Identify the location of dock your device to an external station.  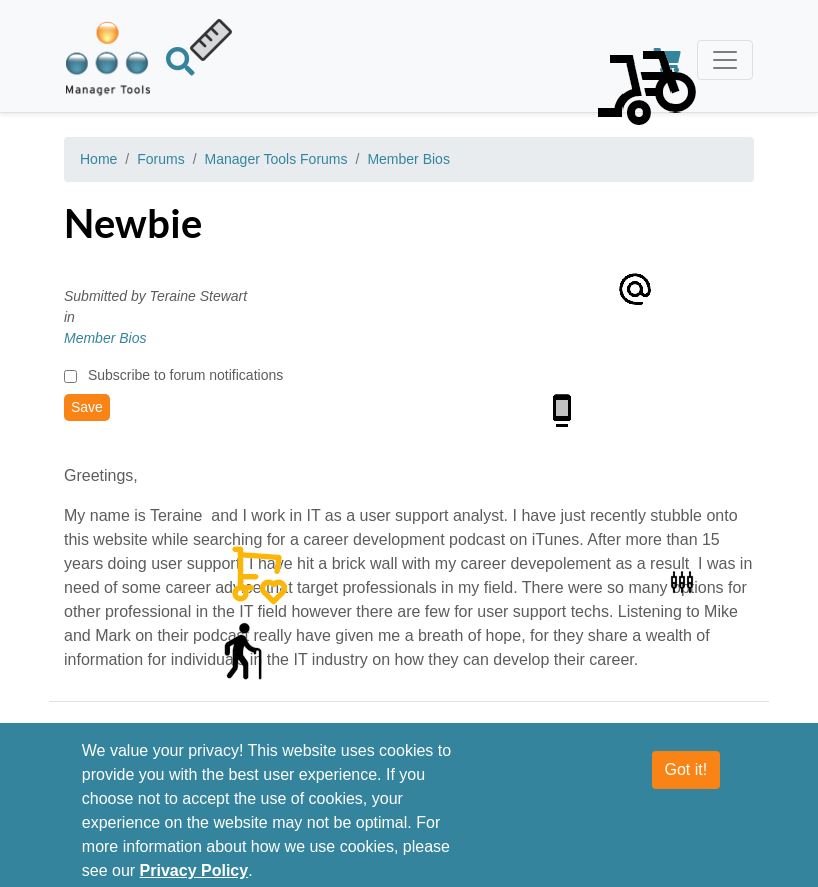
(562, 411).